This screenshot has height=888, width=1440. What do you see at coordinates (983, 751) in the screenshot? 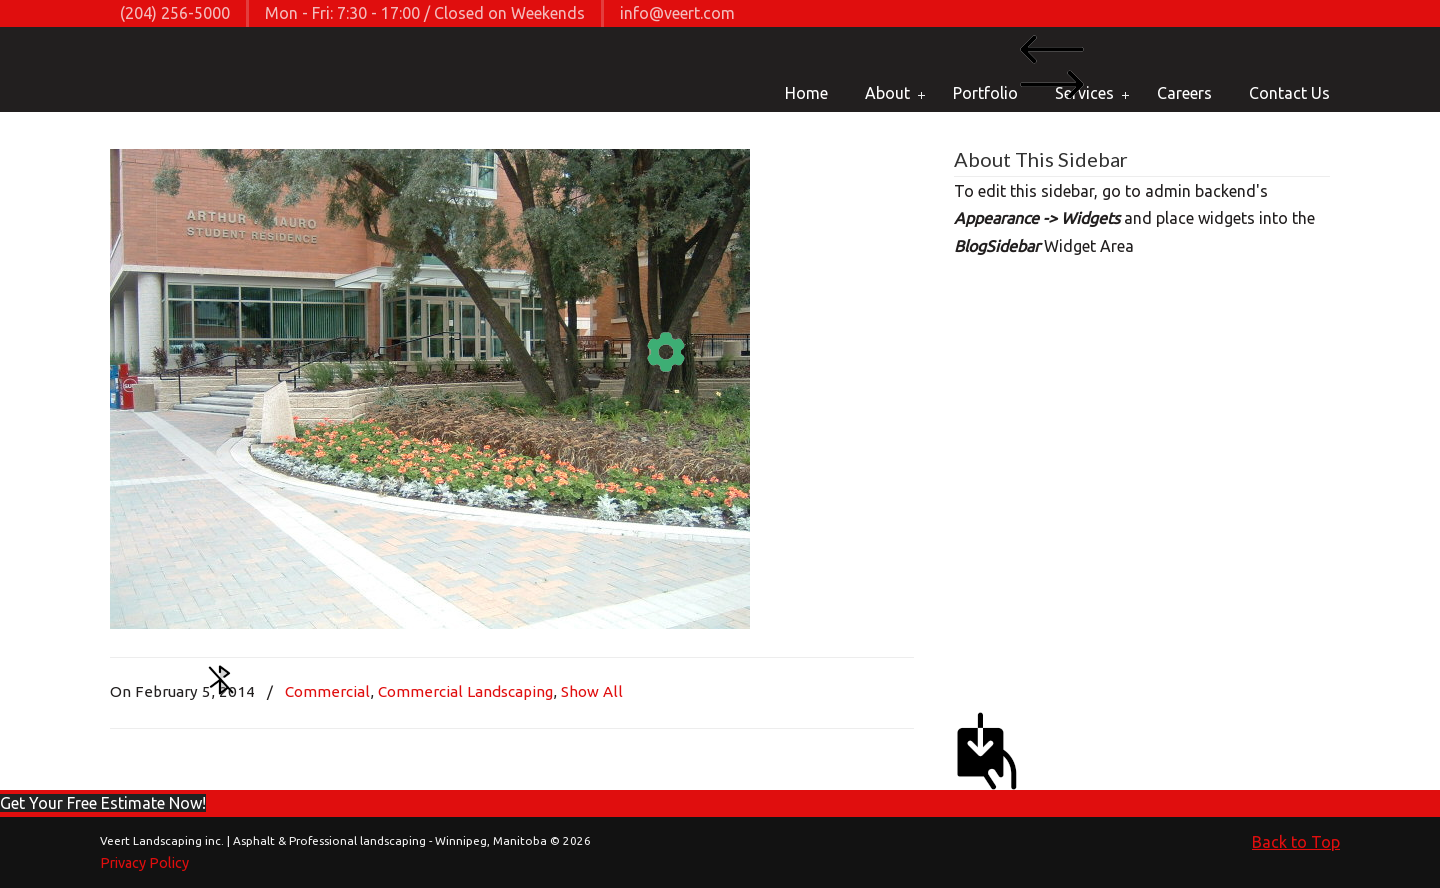
I see `withdraw or receive funds` at bounding box center [983, 751].